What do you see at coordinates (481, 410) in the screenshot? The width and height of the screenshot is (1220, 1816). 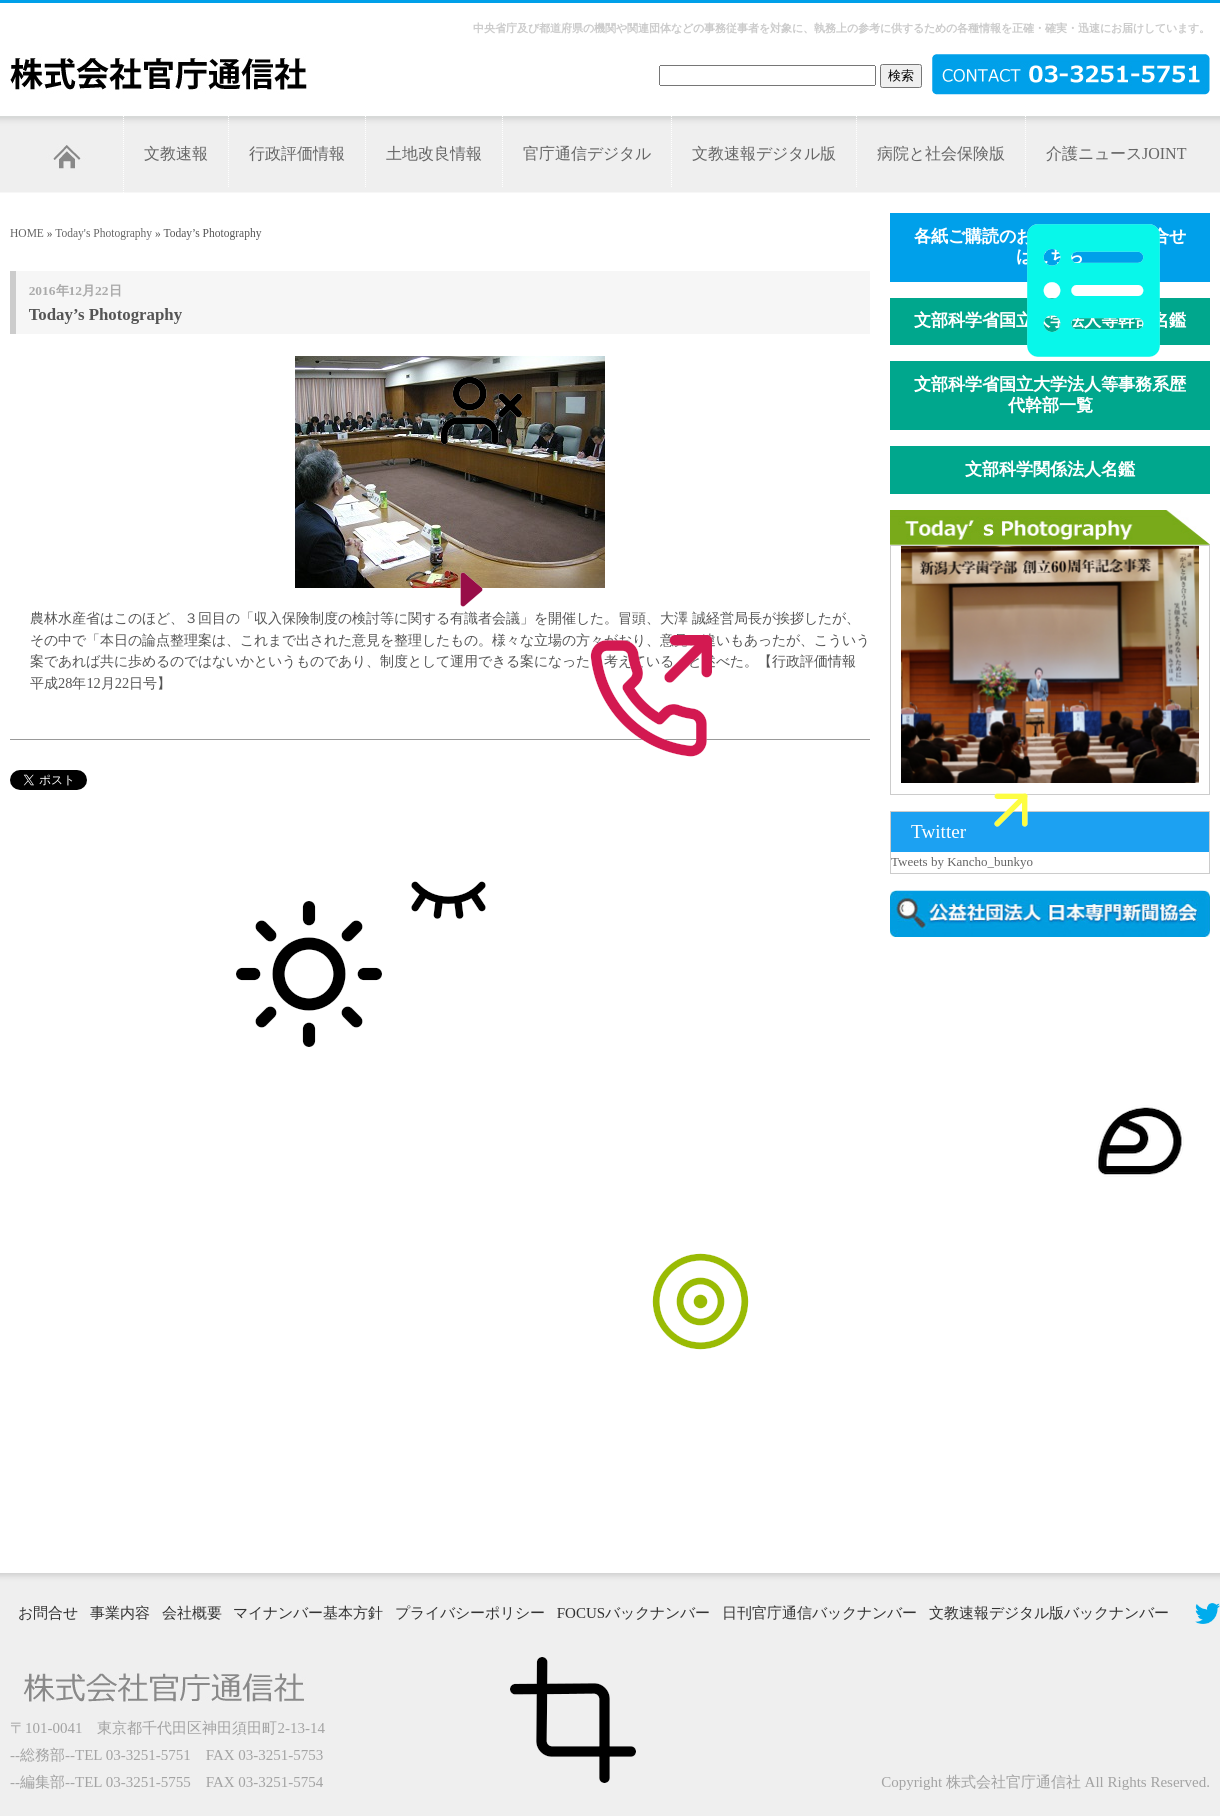 I see `remove a user from your contacts` at bounding box center [481, 410].